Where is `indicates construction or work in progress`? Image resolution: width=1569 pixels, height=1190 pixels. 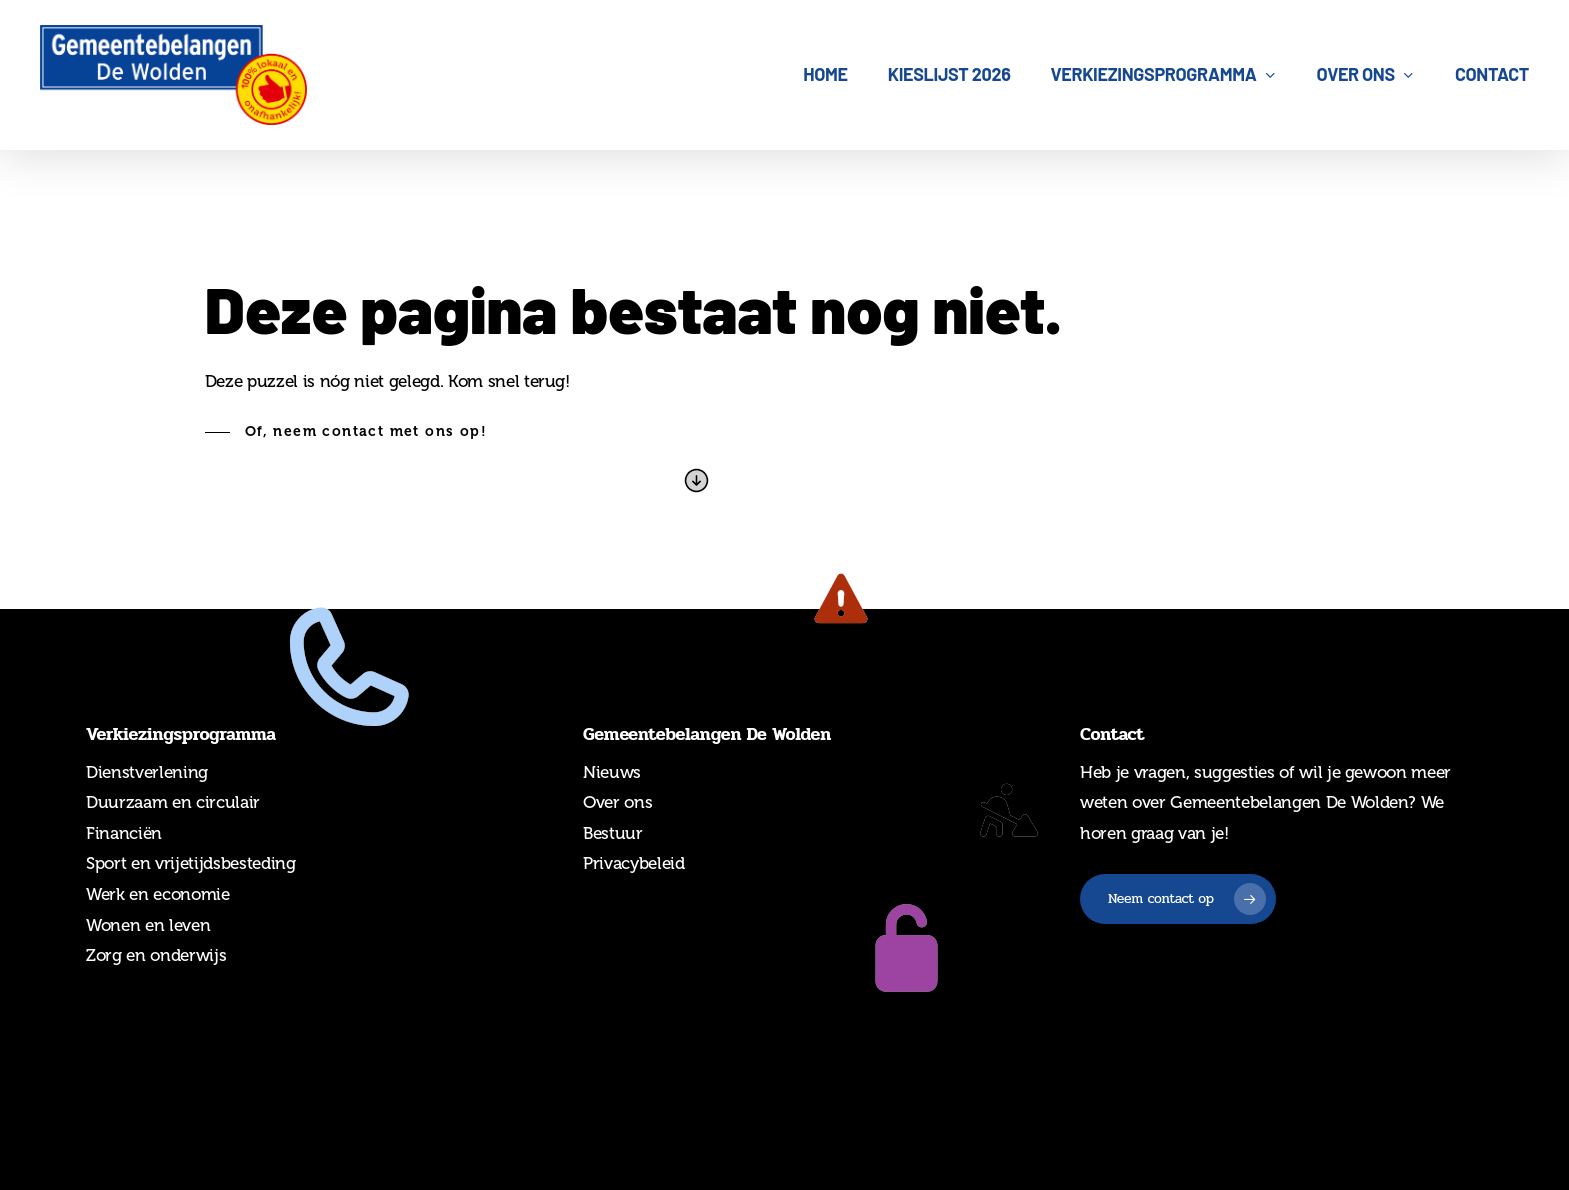 indicates construction or work in progress is located at coordinates (1009, 811).